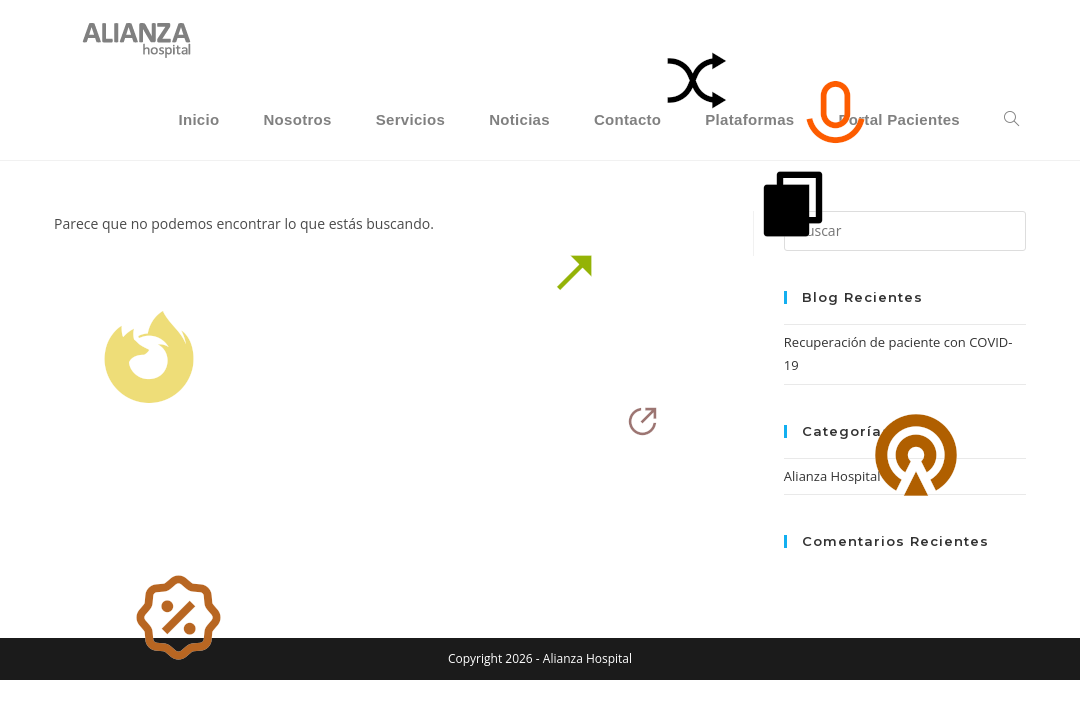 The height and width of the screenshot is (720, 1080). Describe the element at coordinates (835, 113) in the screenshot. I see `tap to start voice recording` at that location.